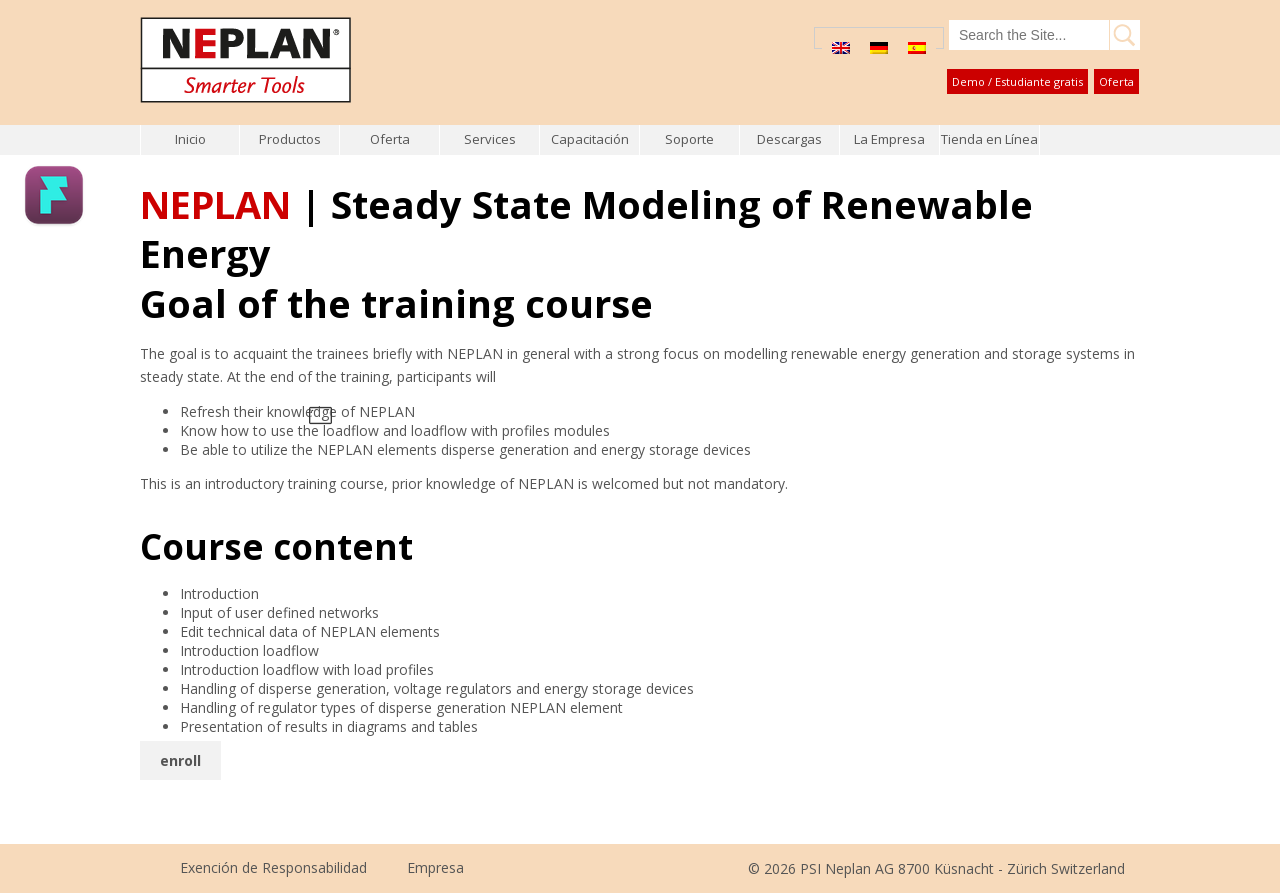 Image resolution: width=1280 pixels, height=893 pixels. I want to click on indicates tablet device connected, so click(320, 415).